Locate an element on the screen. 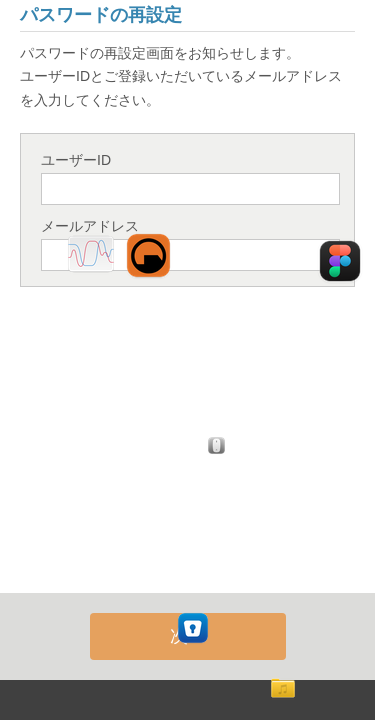  open mouse and trackpad settings is located at coordinates (216, 445).